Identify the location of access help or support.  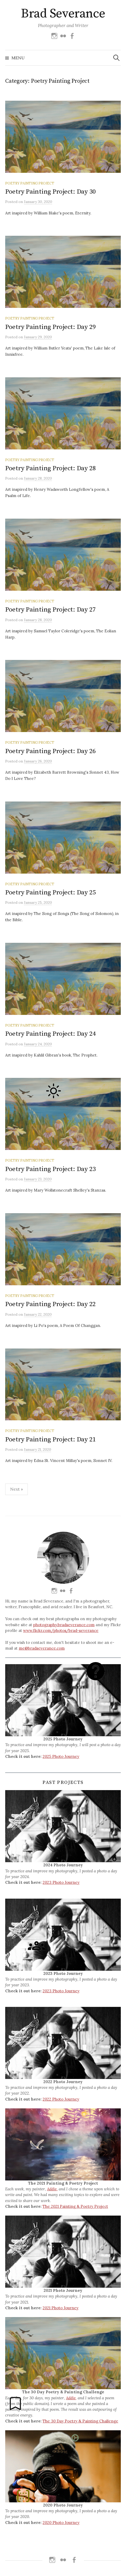
(96, 1671).